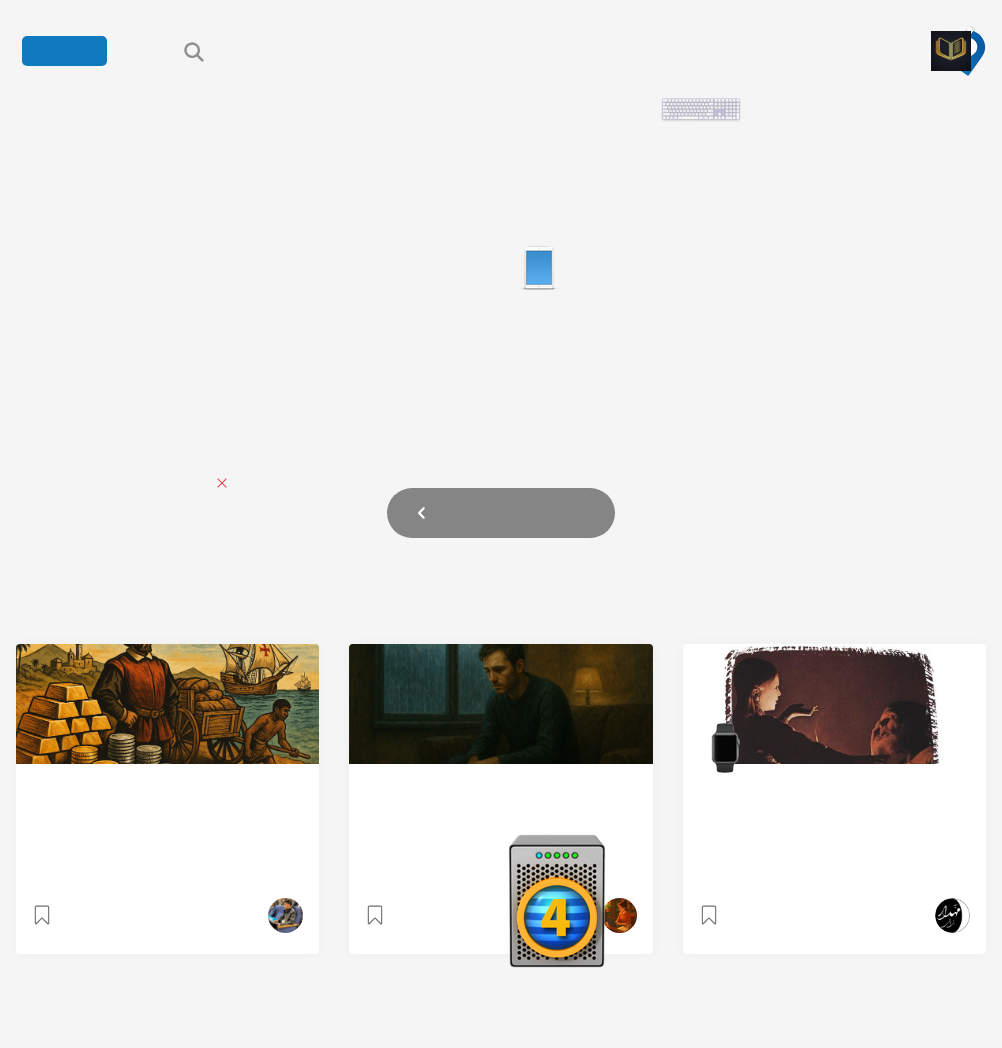 This screenshot has height=1048, width=1002. What do you see at coordinates (557, 901) in the screenshot?
I see `access RAID 4 storage configuration settings` at bounding box center [557, 901].